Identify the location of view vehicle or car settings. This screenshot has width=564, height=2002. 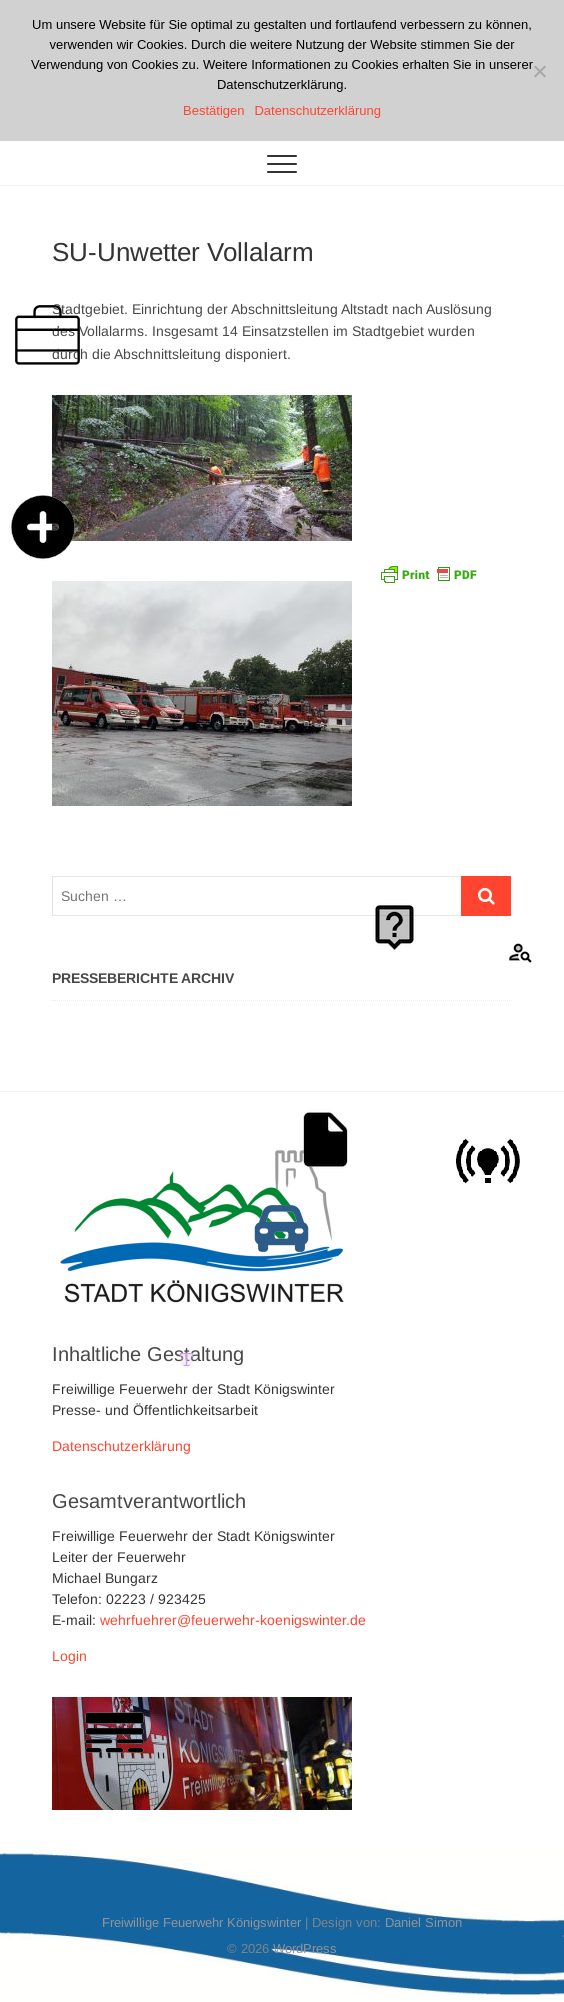
(281, 1228).